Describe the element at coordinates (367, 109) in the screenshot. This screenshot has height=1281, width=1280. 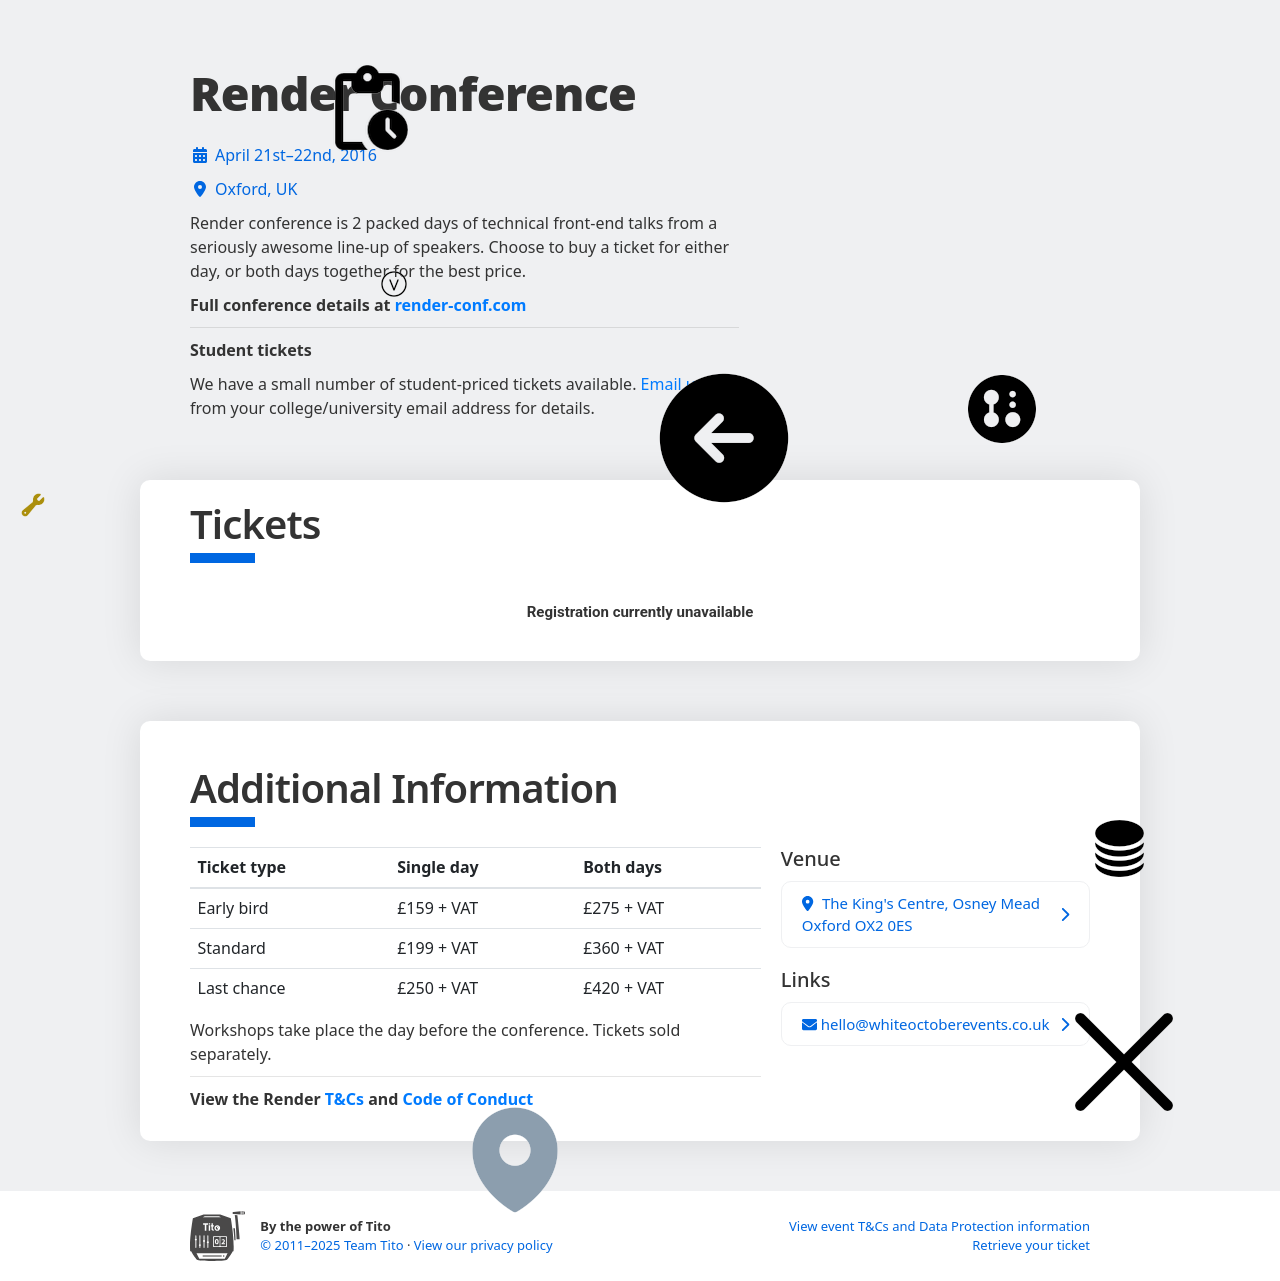
I see `view tasks awaiting completion` at that location.